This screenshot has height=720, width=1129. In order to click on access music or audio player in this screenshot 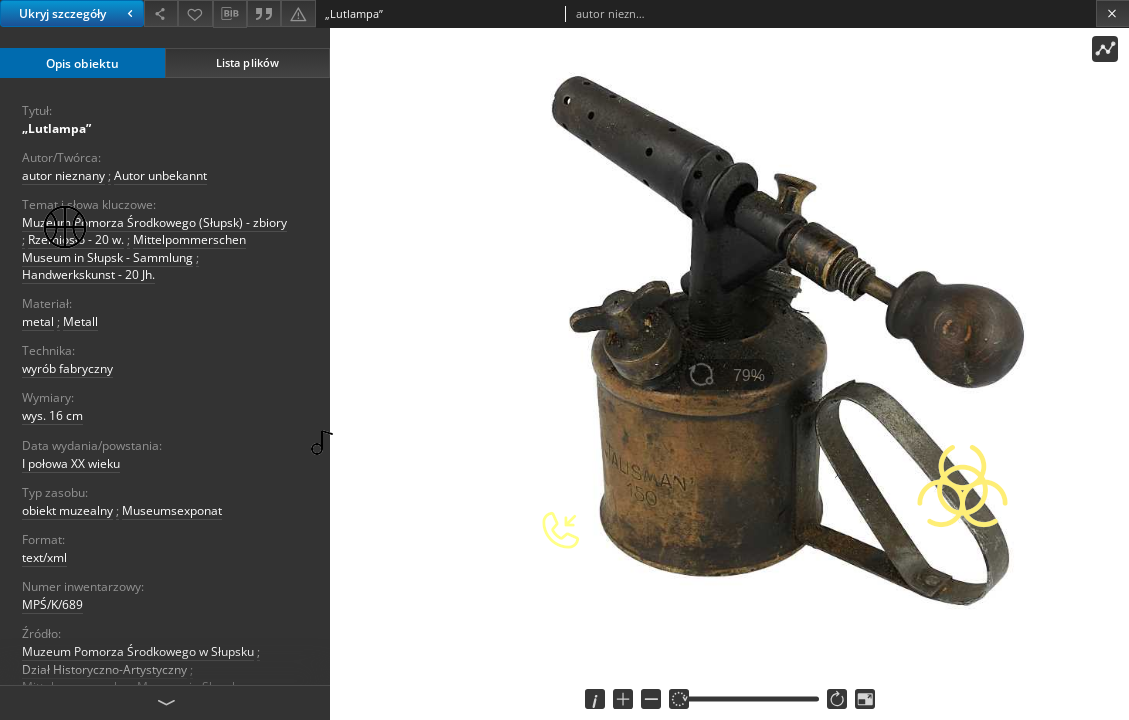, I will do `click(322, 442)`.